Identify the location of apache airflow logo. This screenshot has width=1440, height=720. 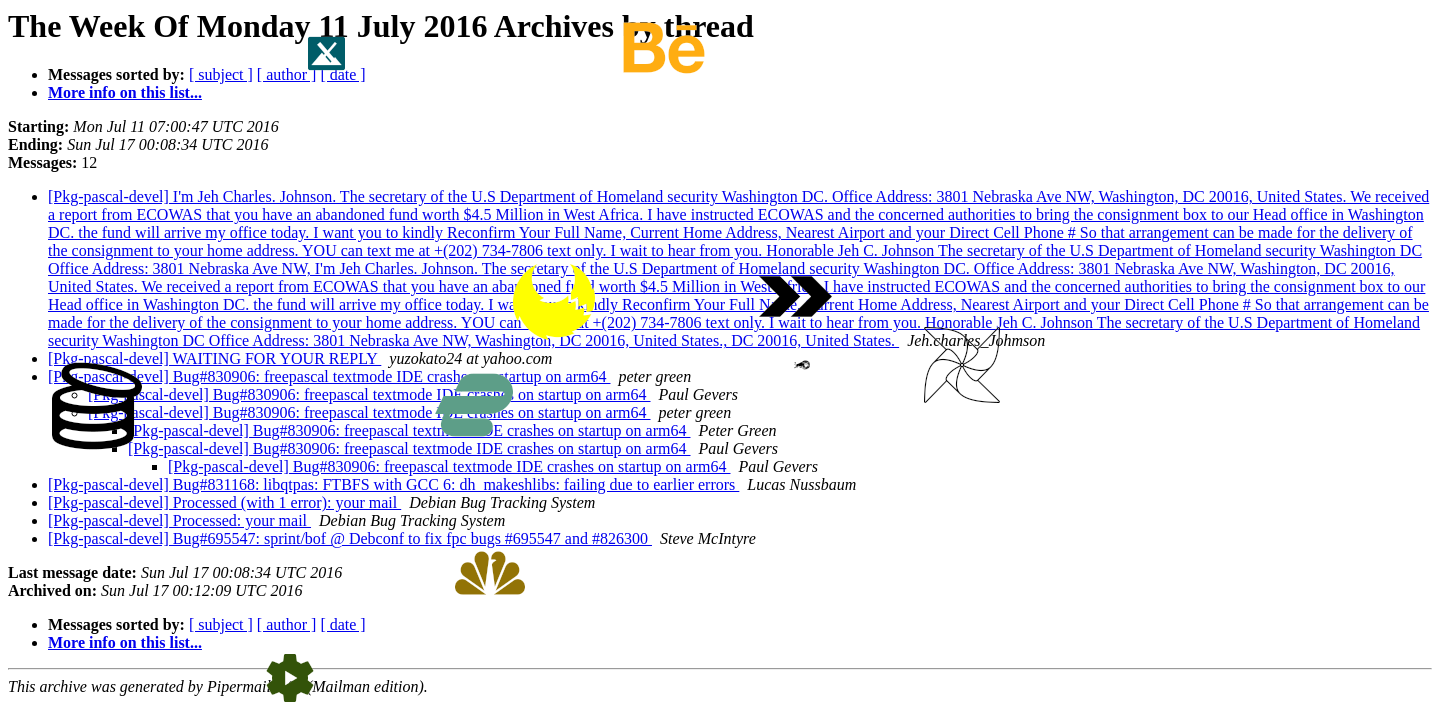
(962, 365).